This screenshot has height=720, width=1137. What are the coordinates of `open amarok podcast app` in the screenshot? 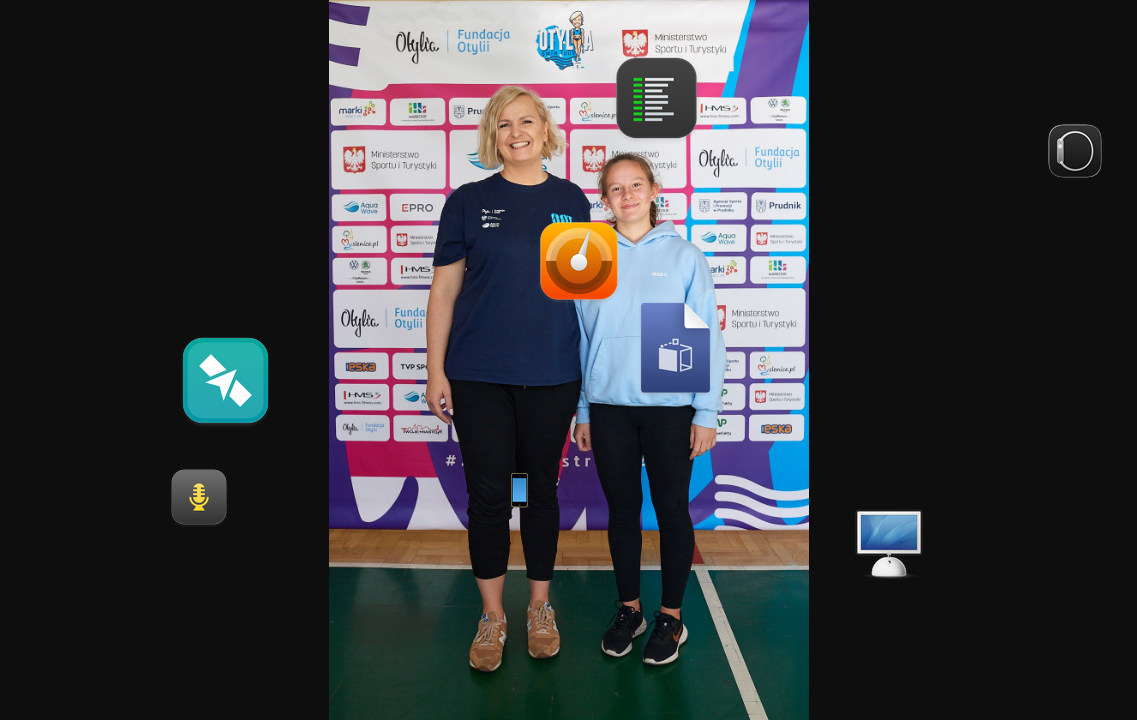 It's located at (199, 497).